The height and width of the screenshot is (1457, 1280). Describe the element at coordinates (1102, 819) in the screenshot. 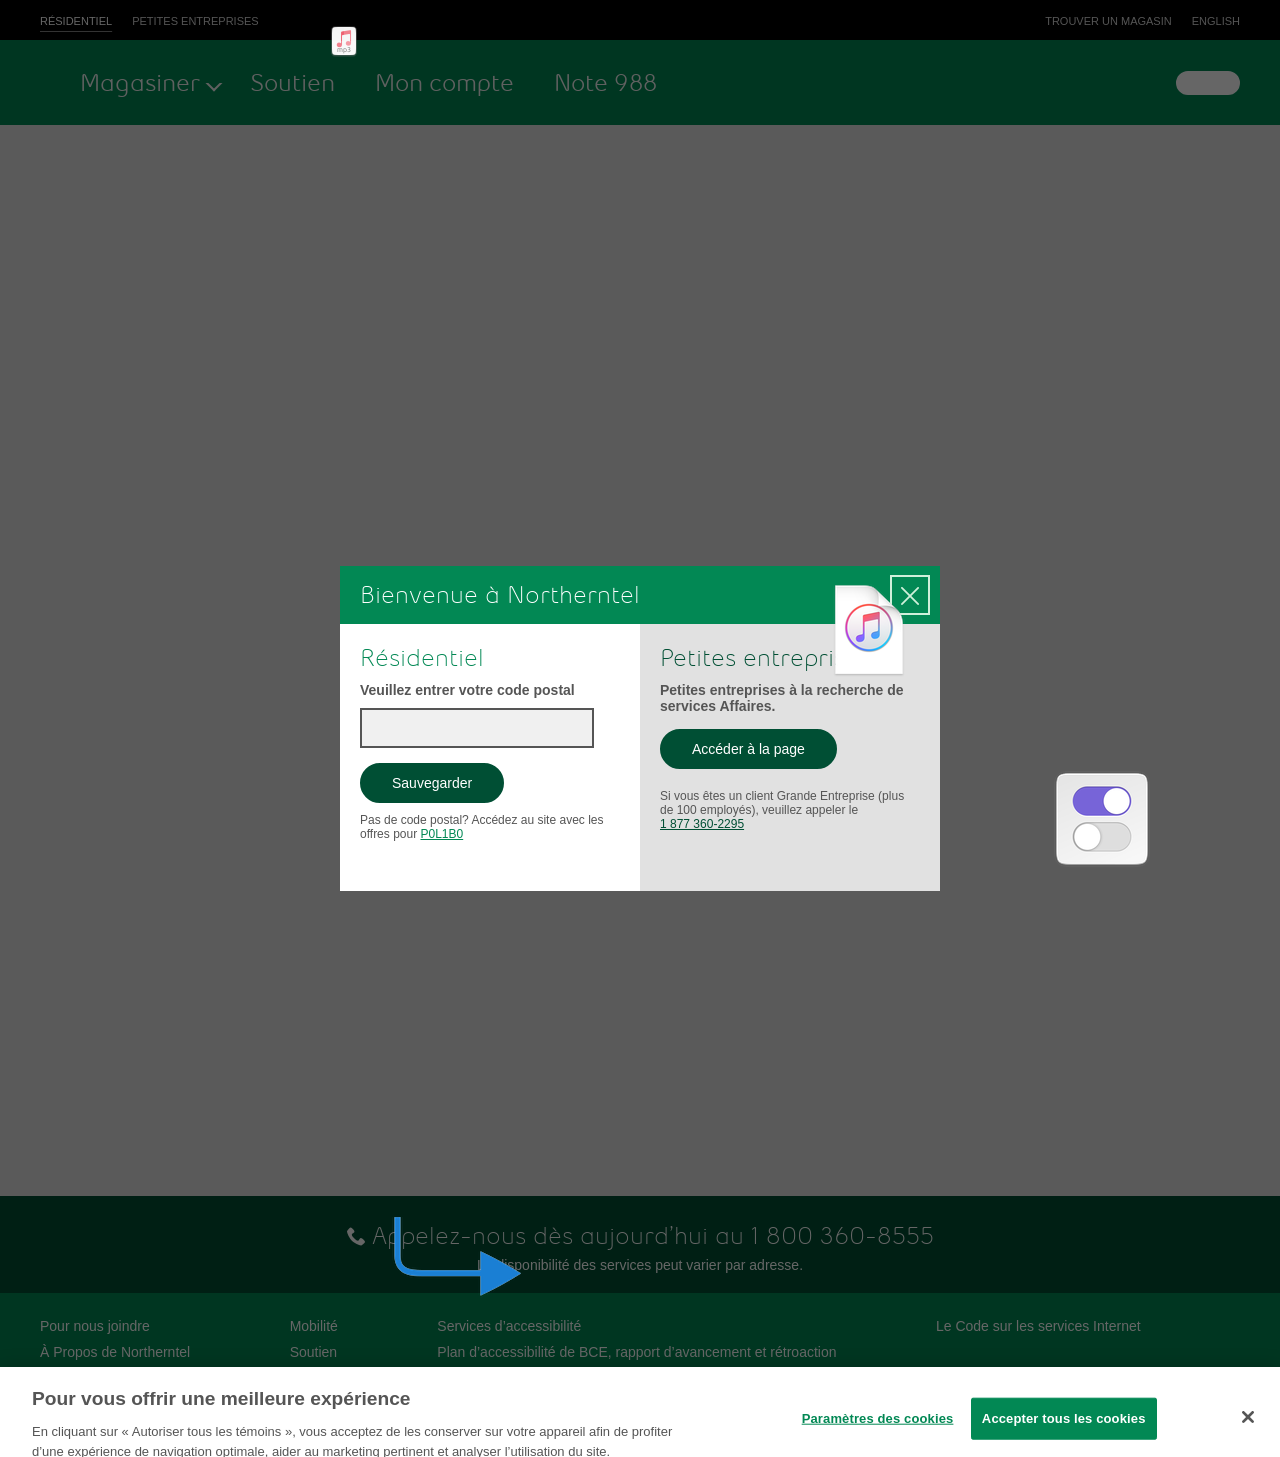

I see `open system settings or preferences` at that location.